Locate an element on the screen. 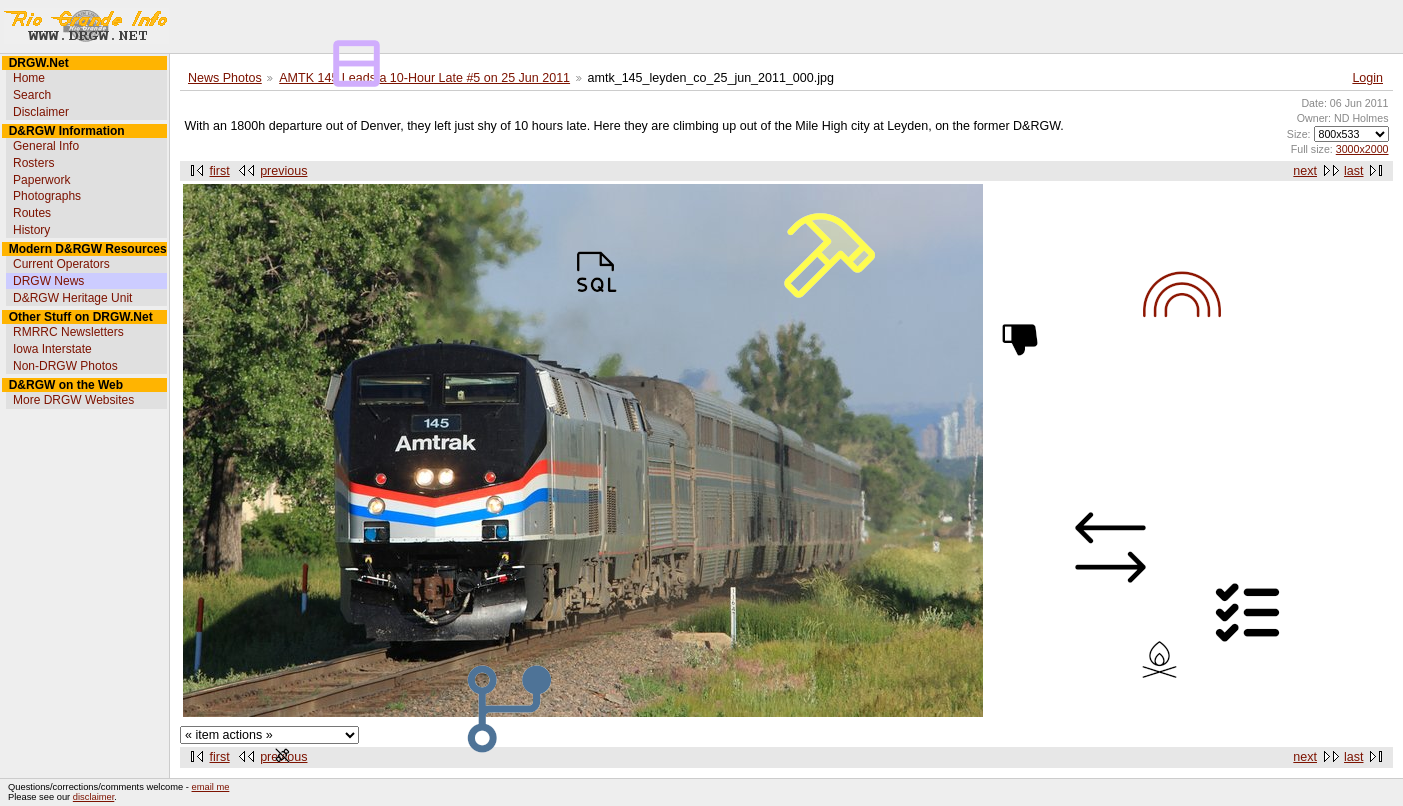  indicates weather conditions with rainbow is located at coordinates (1182, 297).